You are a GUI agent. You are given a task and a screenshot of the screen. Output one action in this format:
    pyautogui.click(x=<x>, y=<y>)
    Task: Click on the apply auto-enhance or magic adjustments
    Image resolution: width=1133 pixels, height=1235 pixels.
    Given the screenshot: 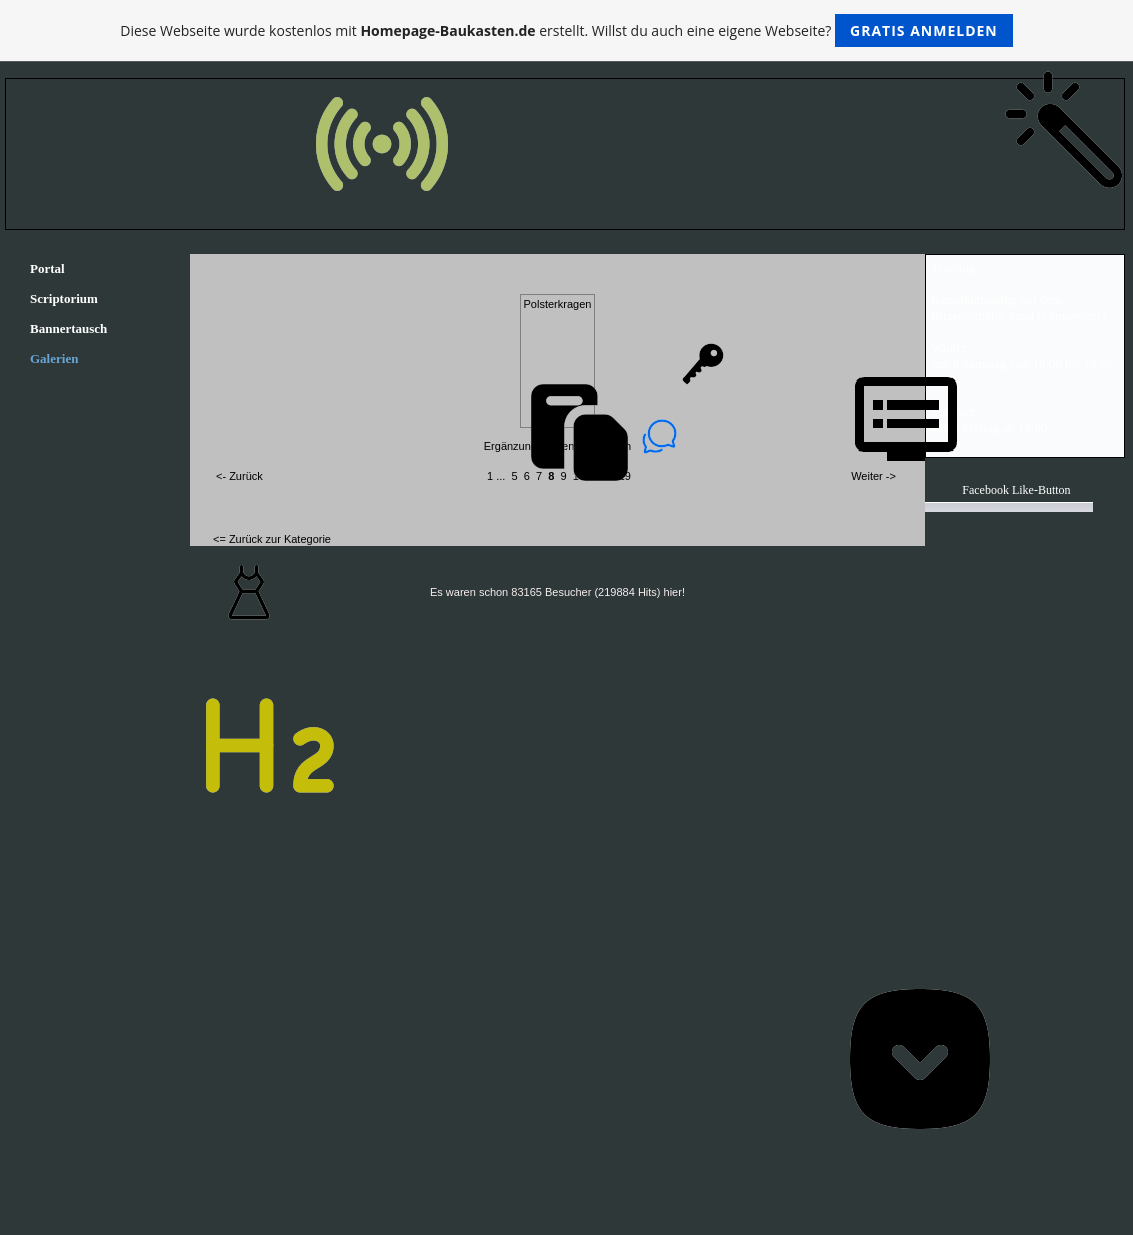 What is the action you would take?
    pyautogui.click(x=1065, y=131)
    